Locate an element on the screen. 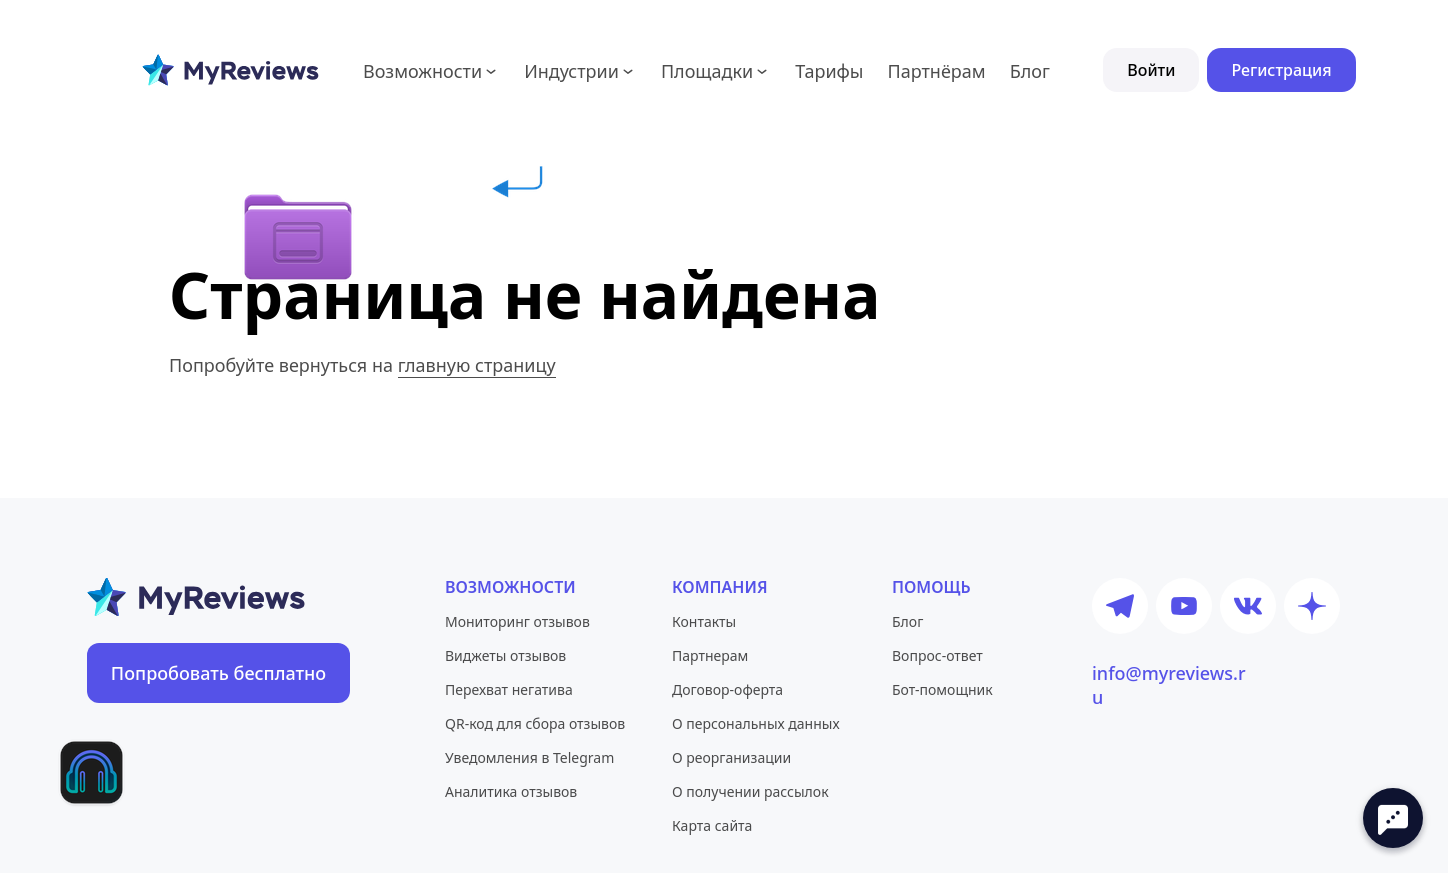  open desktop folder is located at coordinates (298, 237).